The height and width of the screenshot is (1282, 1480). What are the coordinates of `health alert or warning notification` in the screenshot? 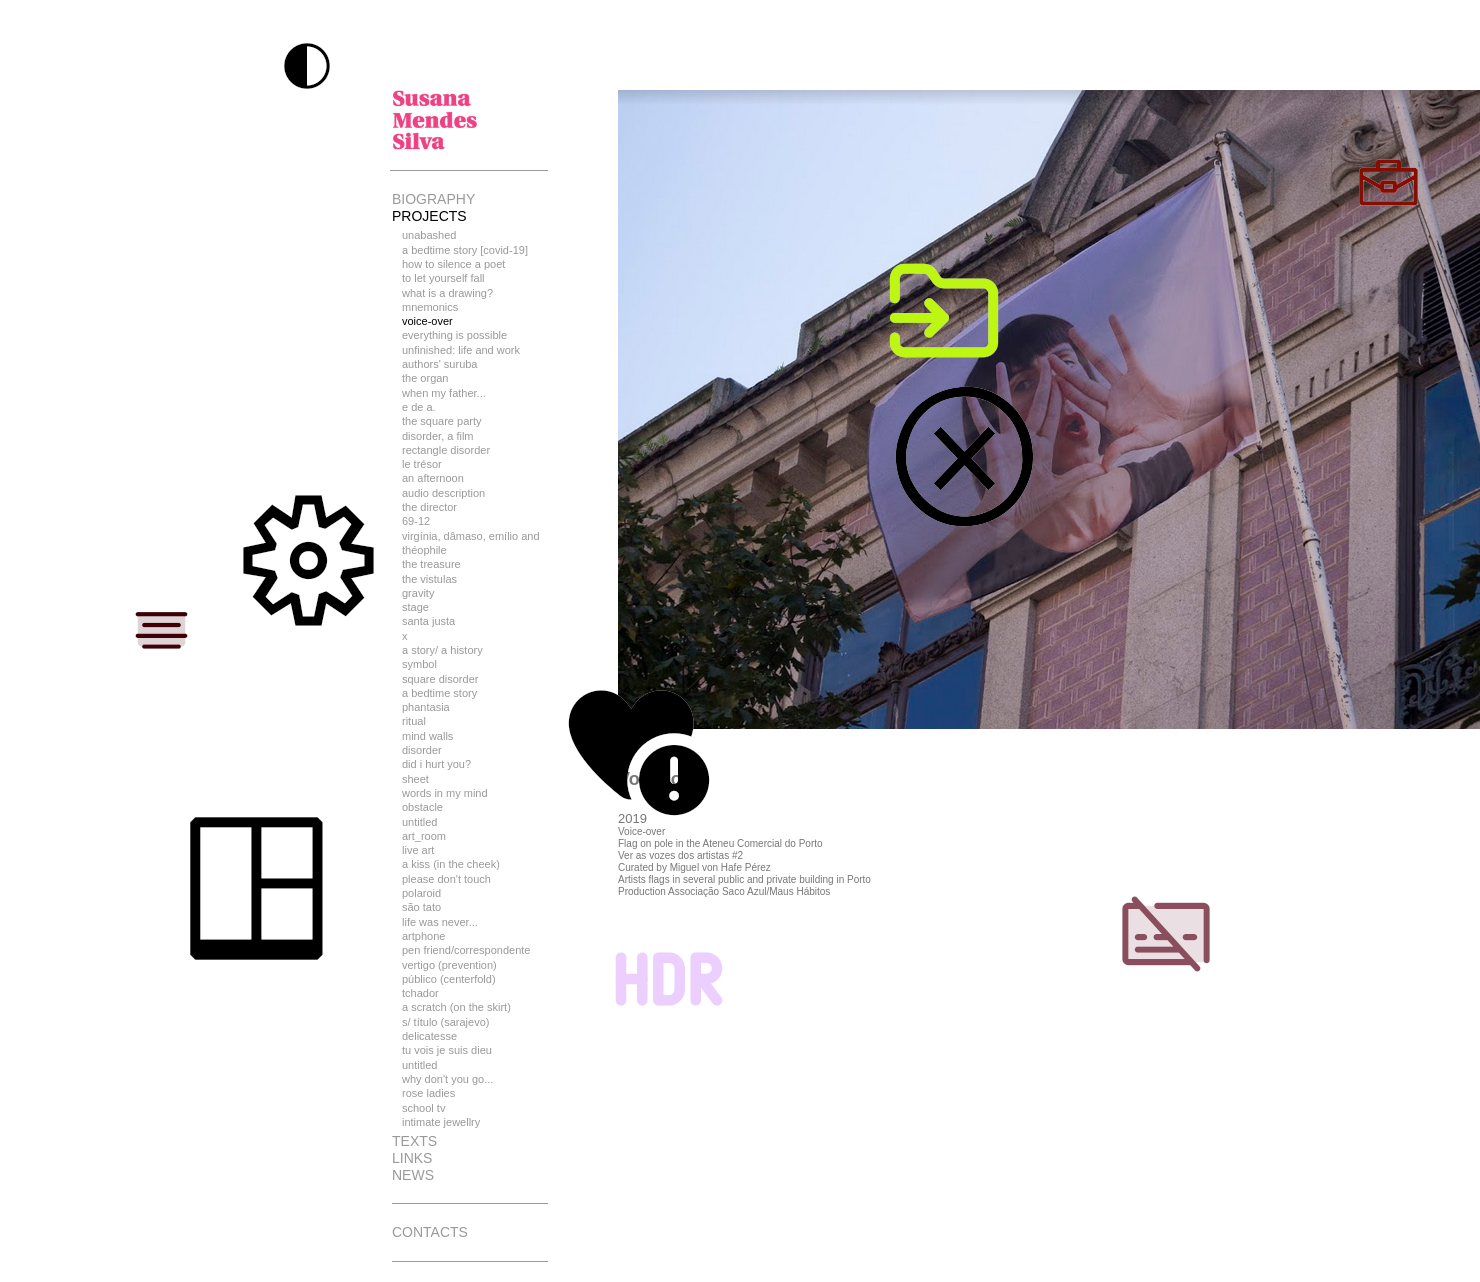 It's located at (639, 745).